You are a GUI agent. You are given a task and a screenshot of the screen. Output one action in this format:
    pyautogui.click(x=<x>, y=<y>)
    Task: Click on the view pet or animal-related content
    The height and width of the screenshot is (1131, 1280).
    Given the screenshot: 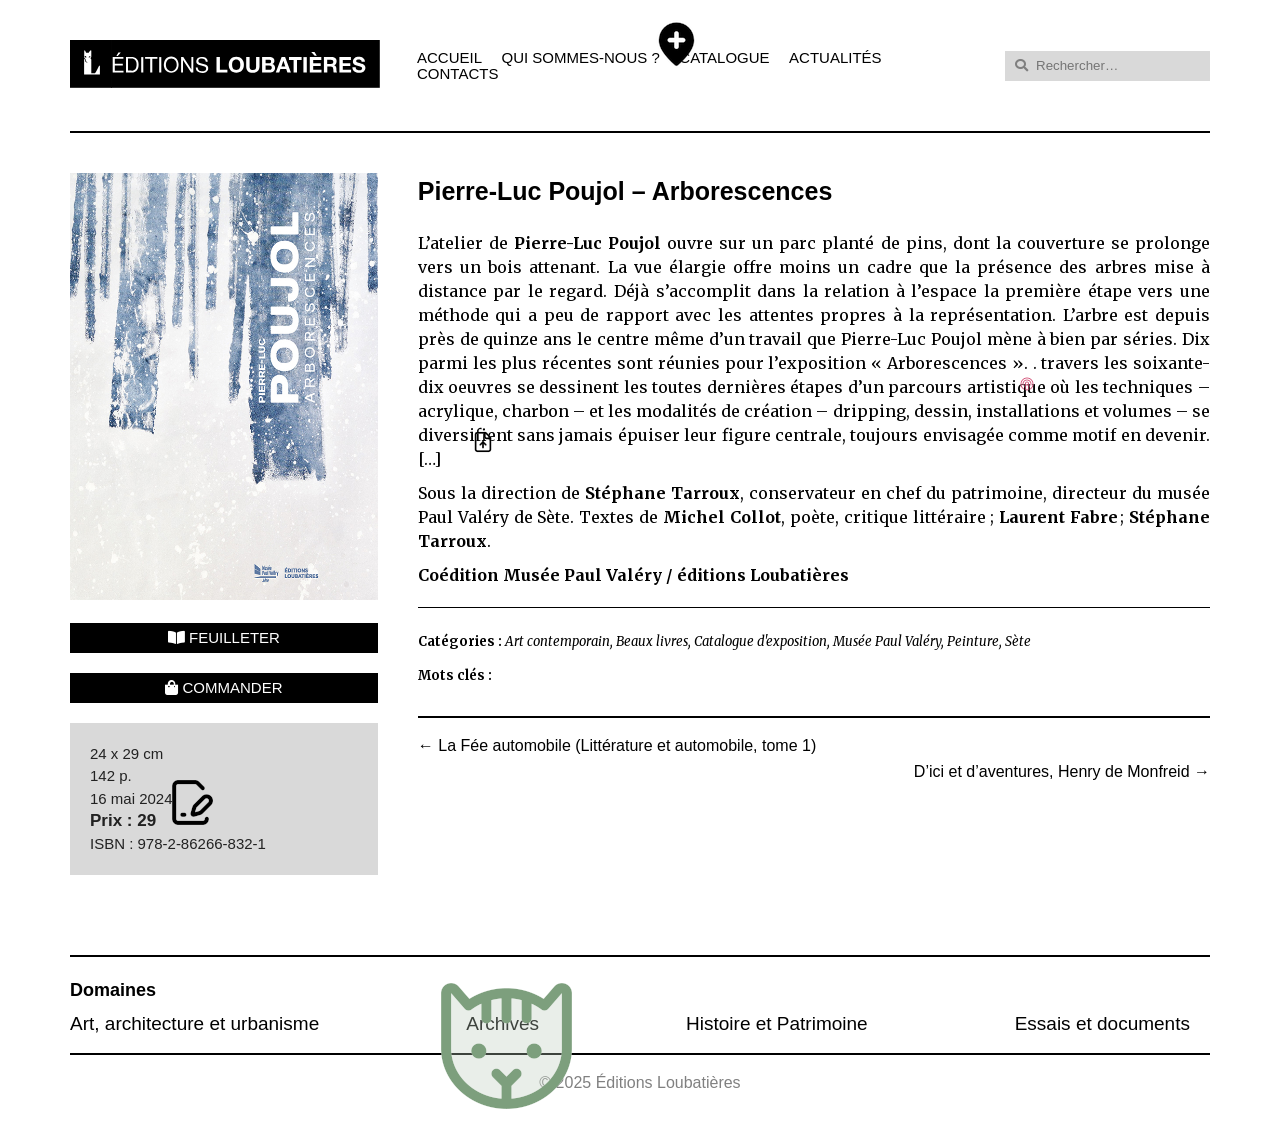 What is the action you would take?
    pyautogui.click(x=506, y=1043)
    